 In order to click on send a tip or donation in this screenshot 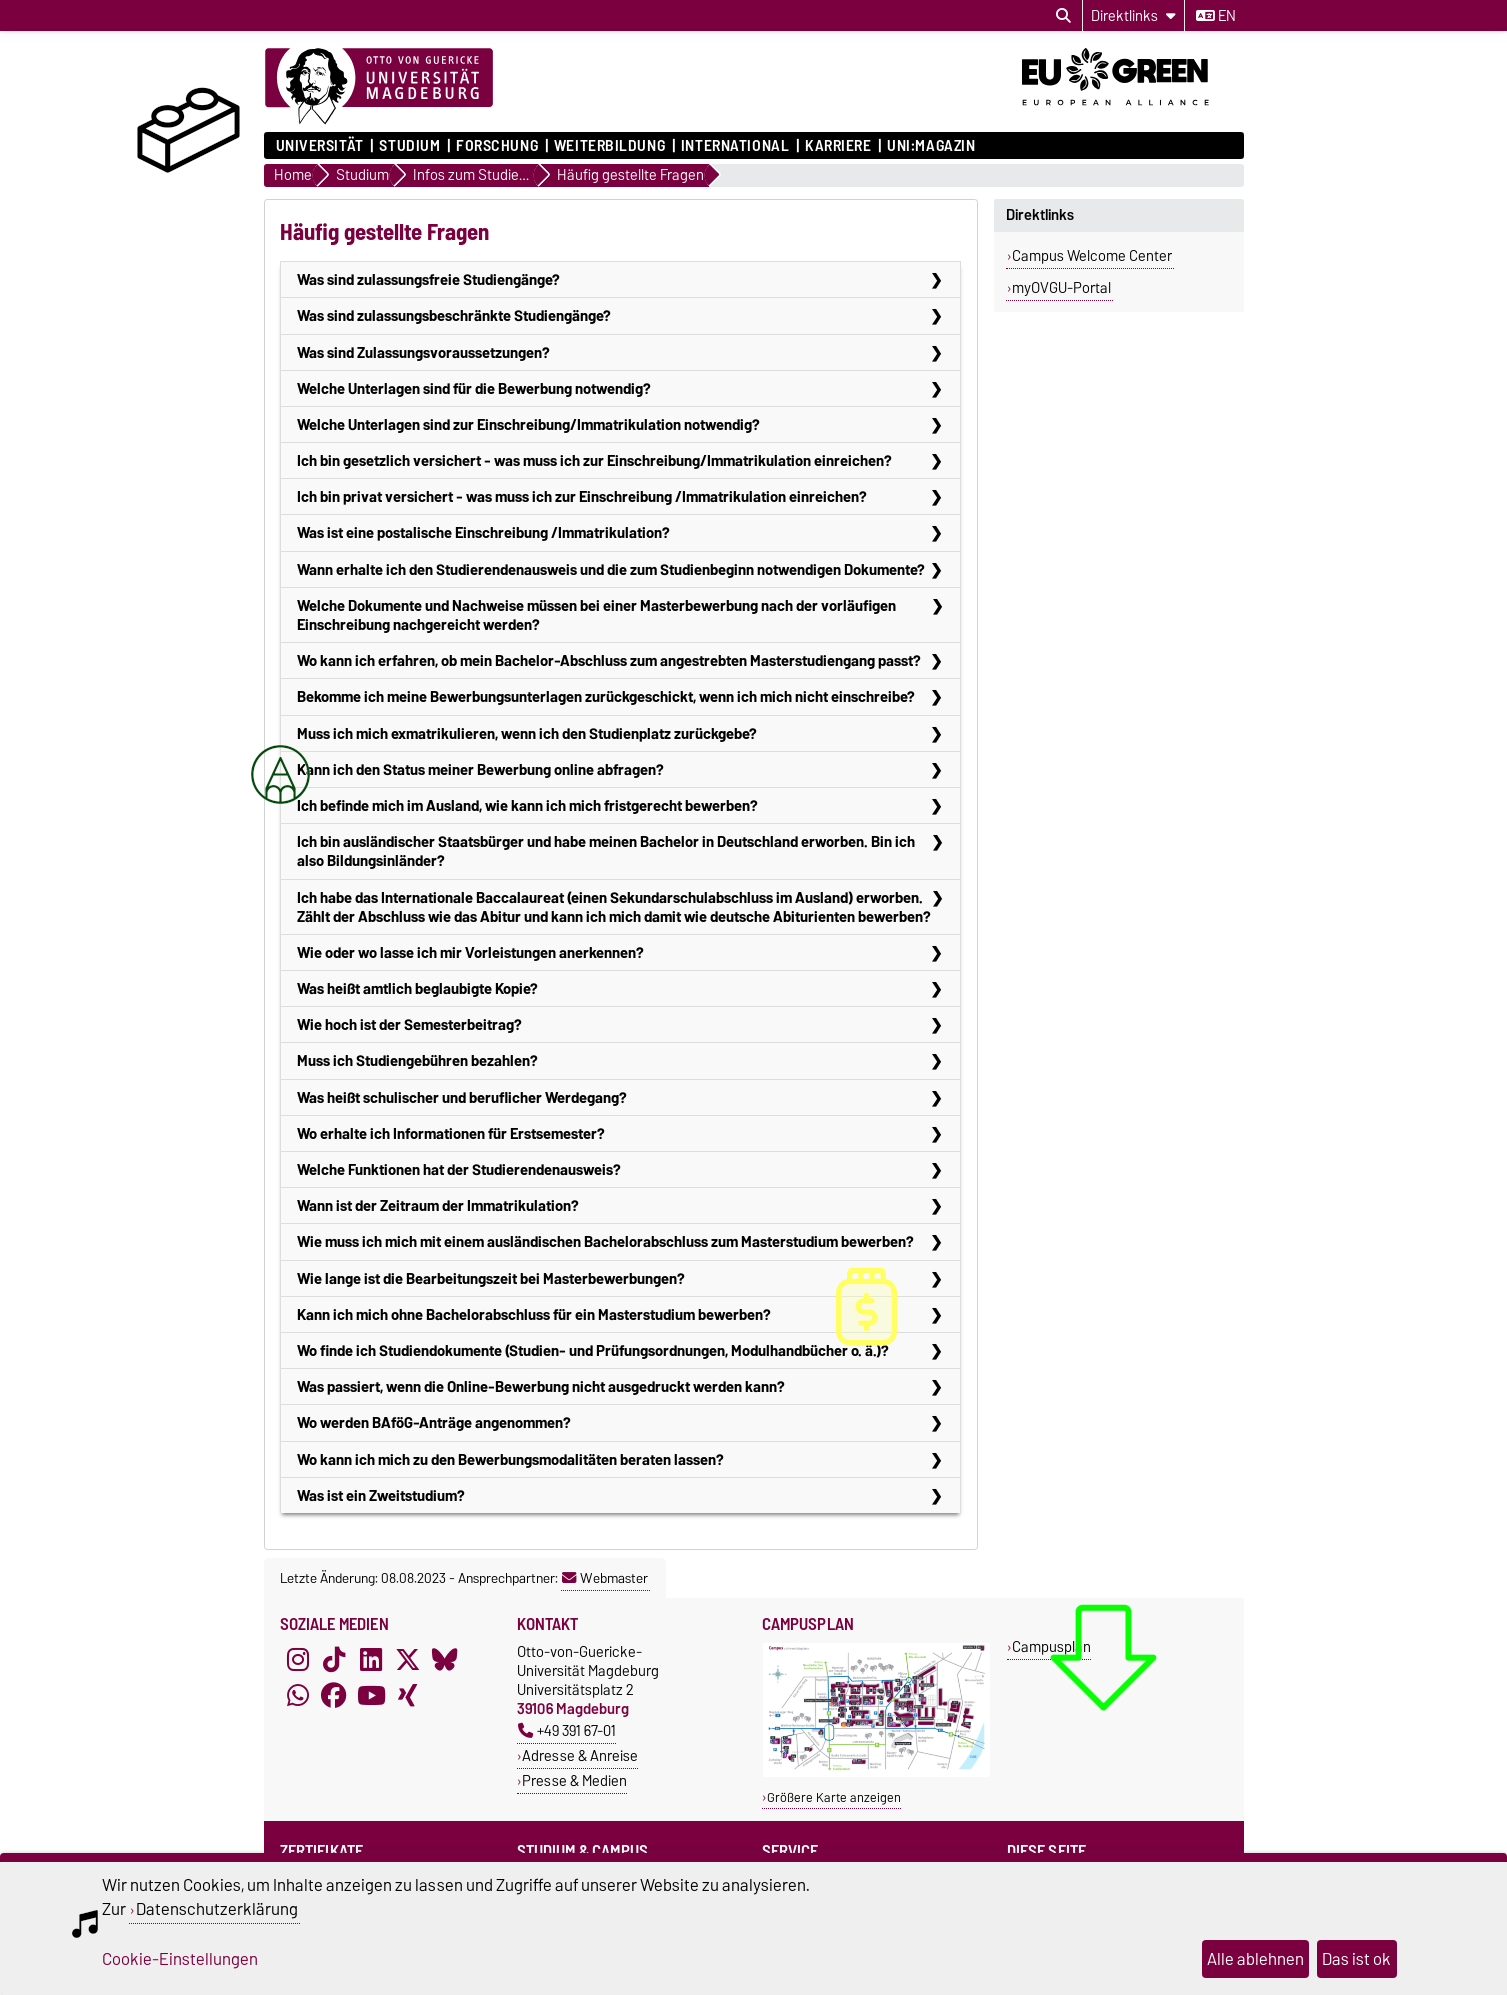, I will do `click(866, 1306)`.